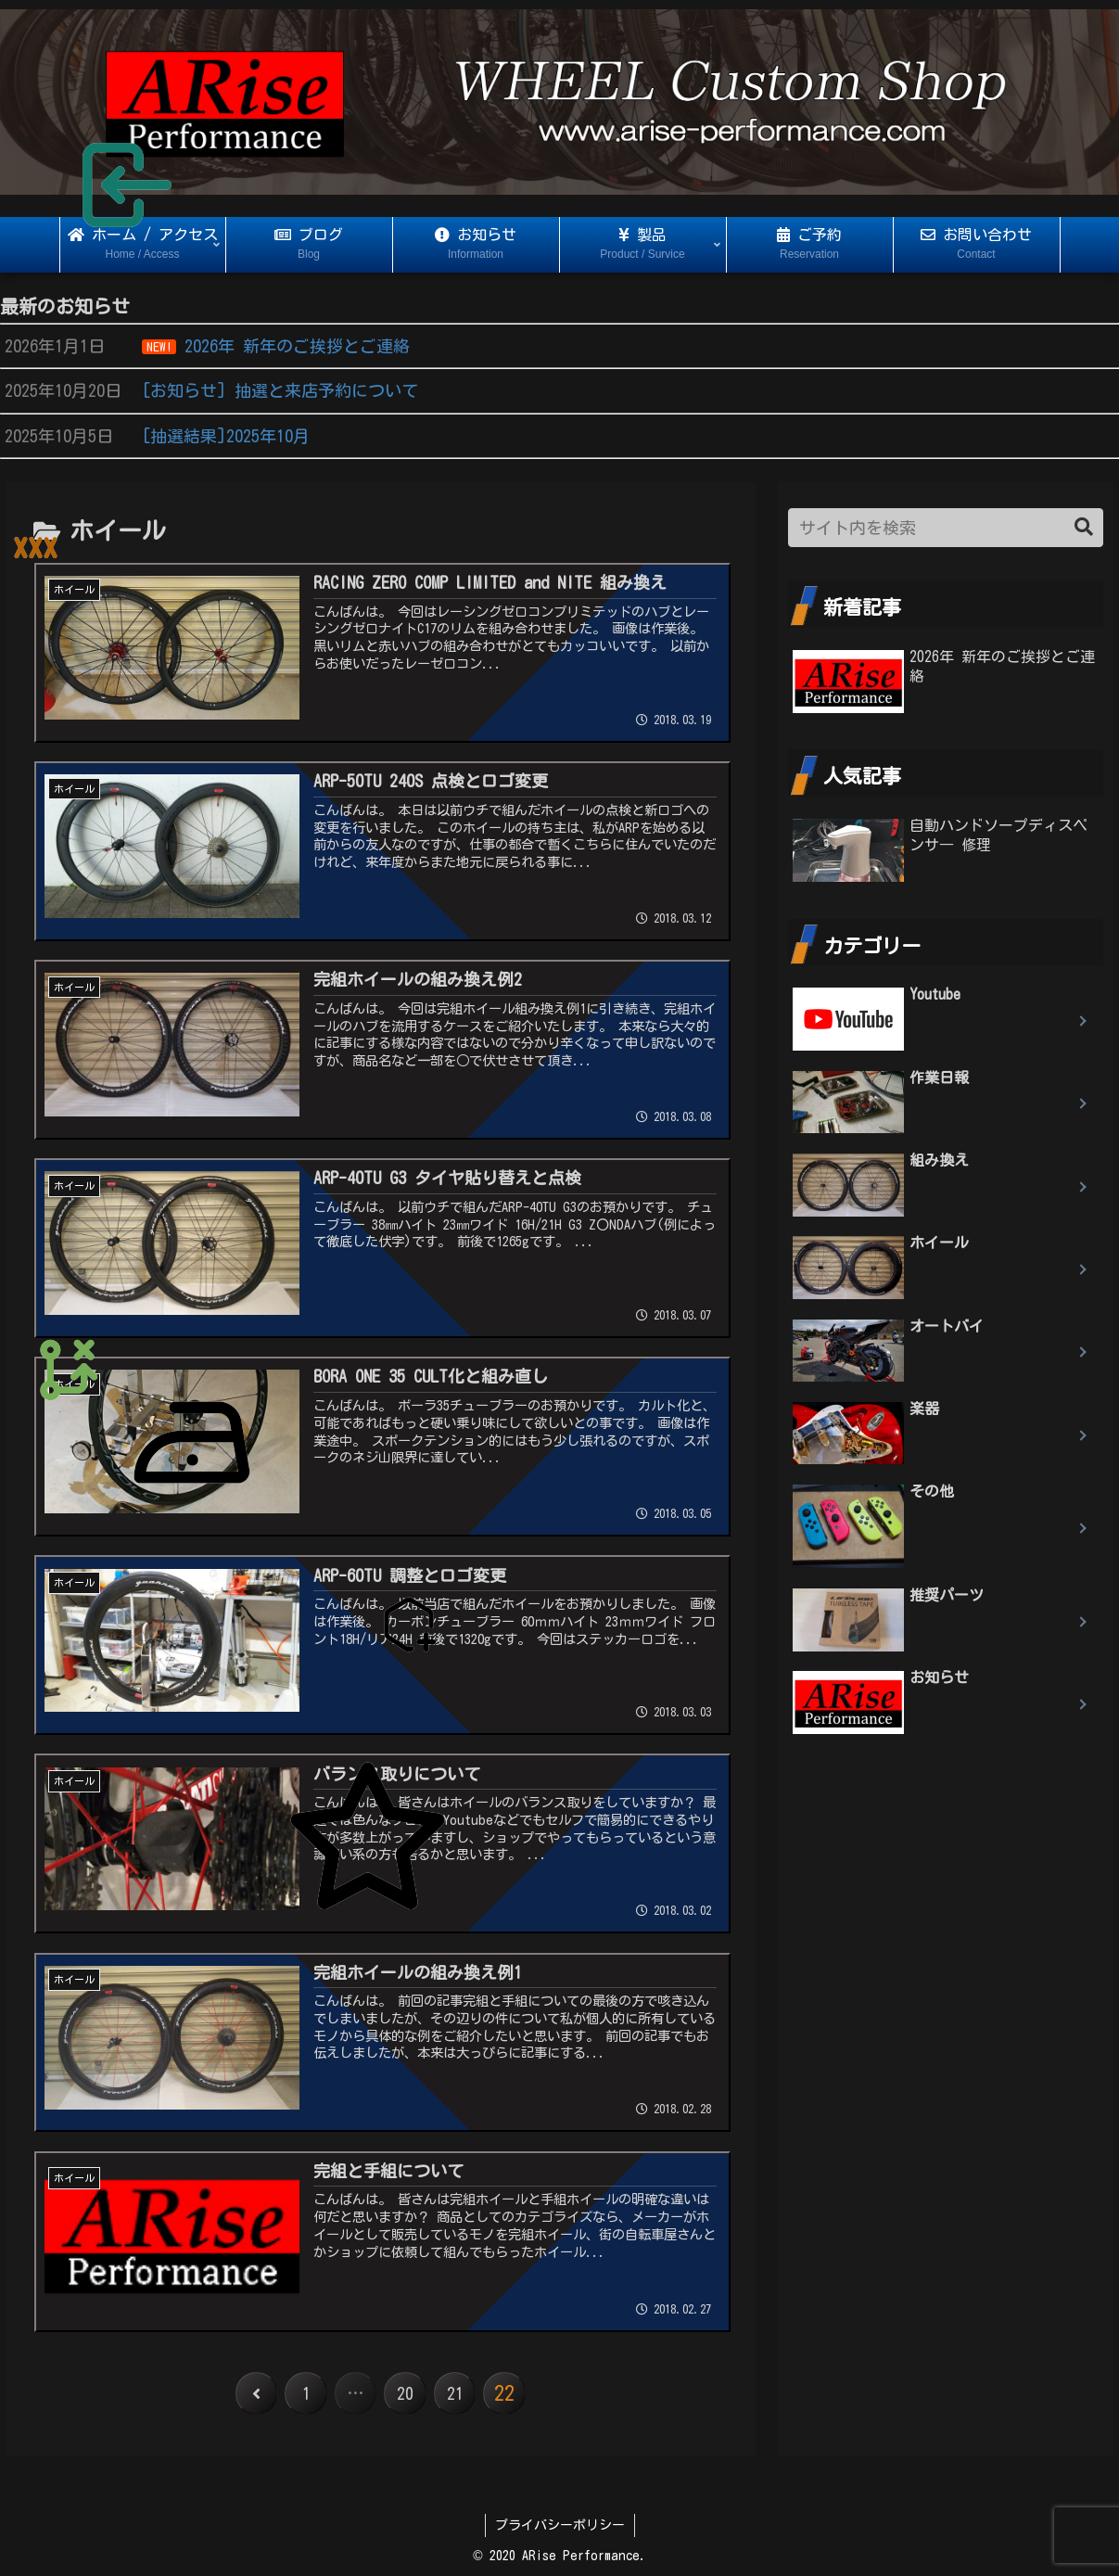 This screenshot has height=2576, width=1119. Describe the element at coordinates (35, 547) in the screenshot. I see `indicates adult or mature content rating` at that location.